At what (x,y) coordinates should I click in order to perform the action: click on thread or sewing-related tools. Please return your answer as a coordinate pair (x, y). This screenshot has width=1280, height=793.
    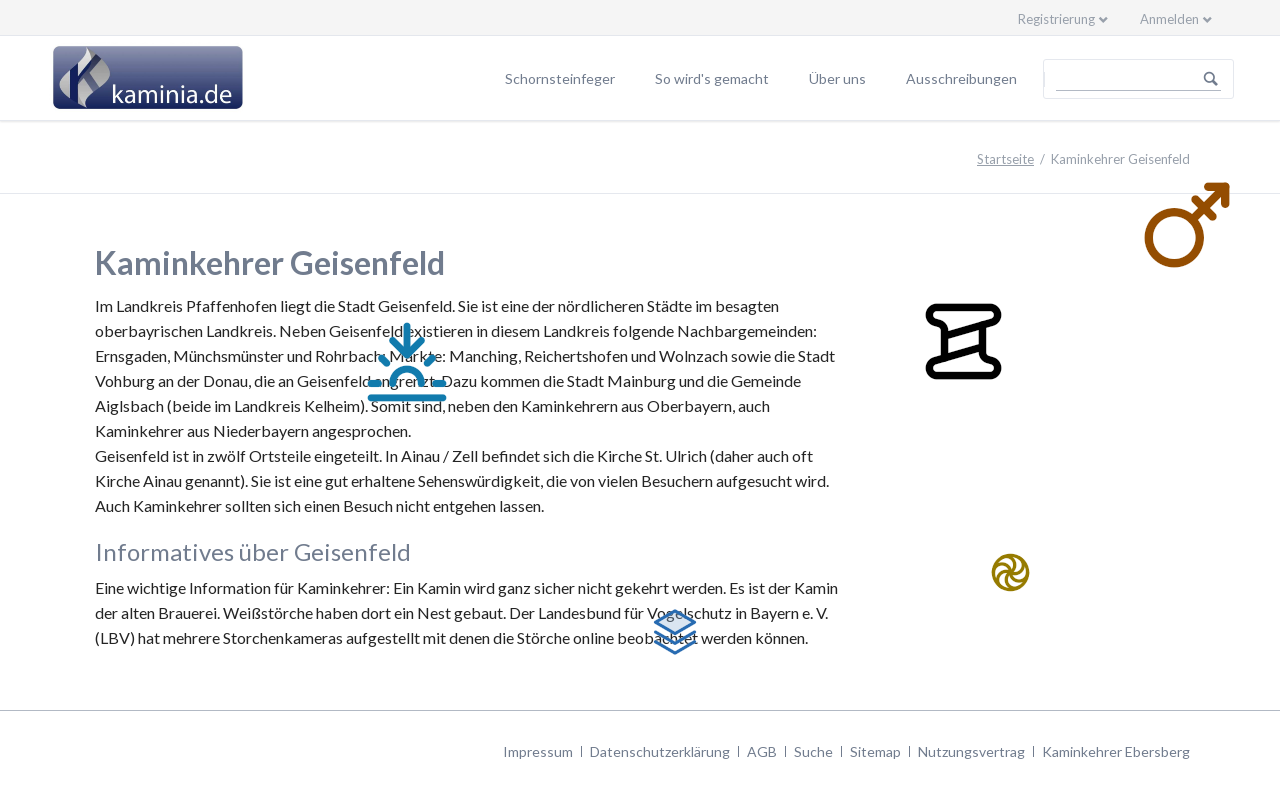
    Looking at the image, I should click on (963, 341).